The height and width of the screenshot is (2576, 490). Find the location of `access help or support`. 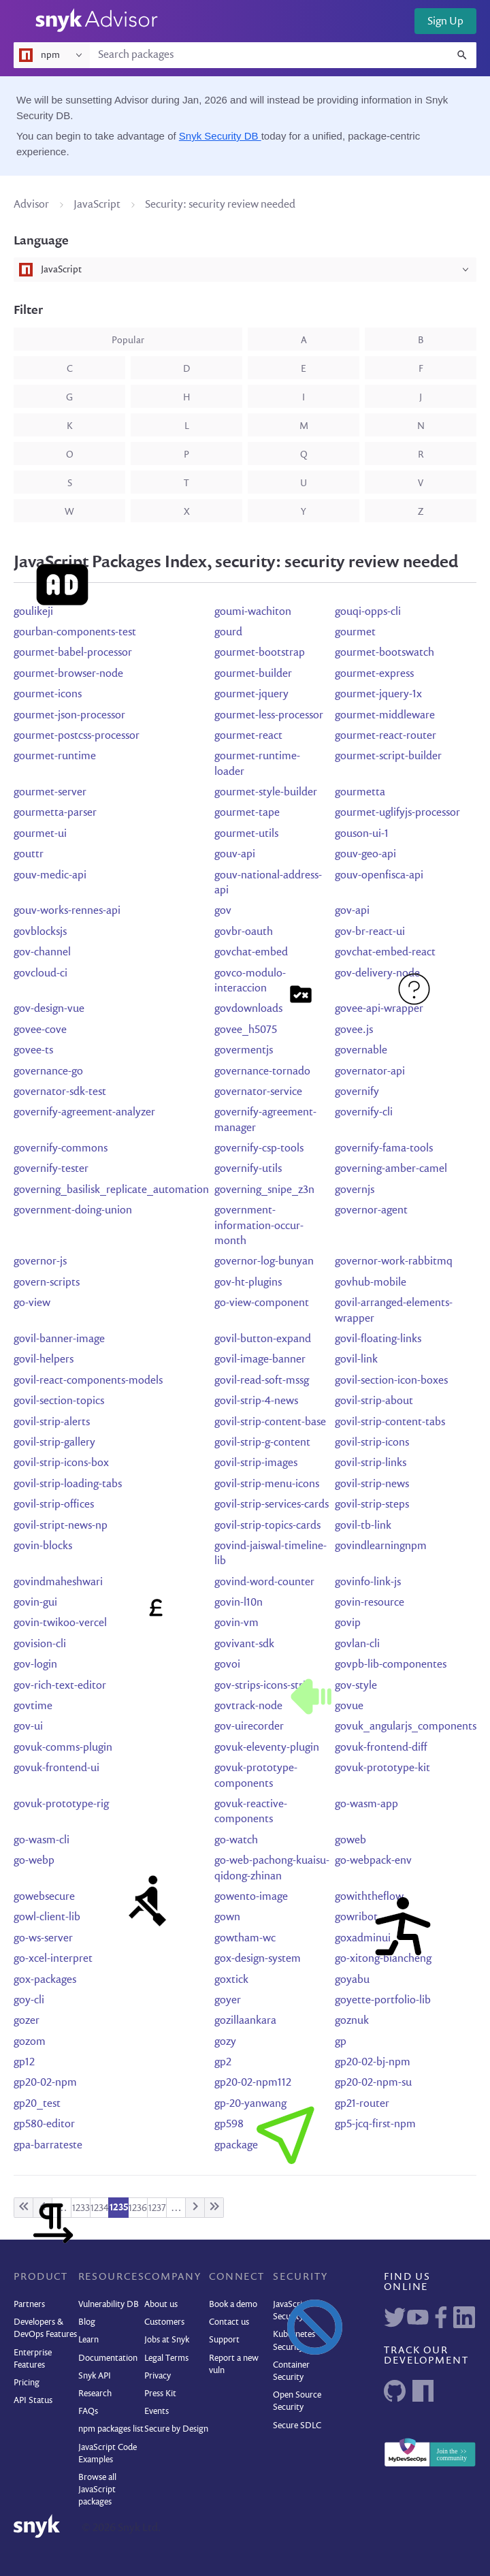

access help or support is located at coordinates (414, 989).